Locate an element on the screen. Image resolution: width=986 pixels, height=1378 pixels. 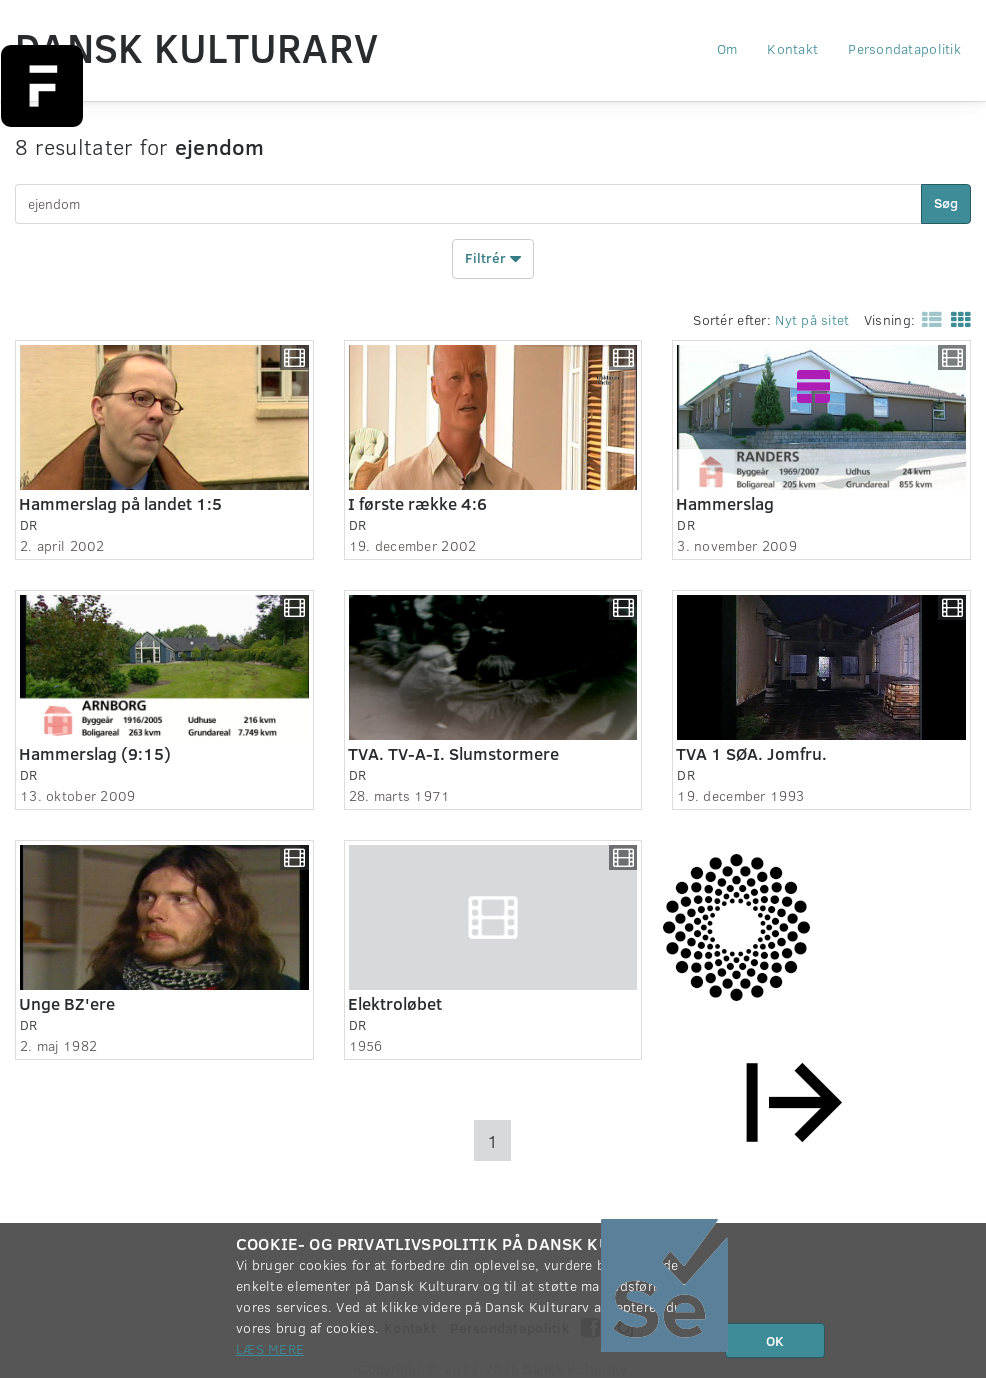
elastic stack logo is located at coordinates (813, 386).